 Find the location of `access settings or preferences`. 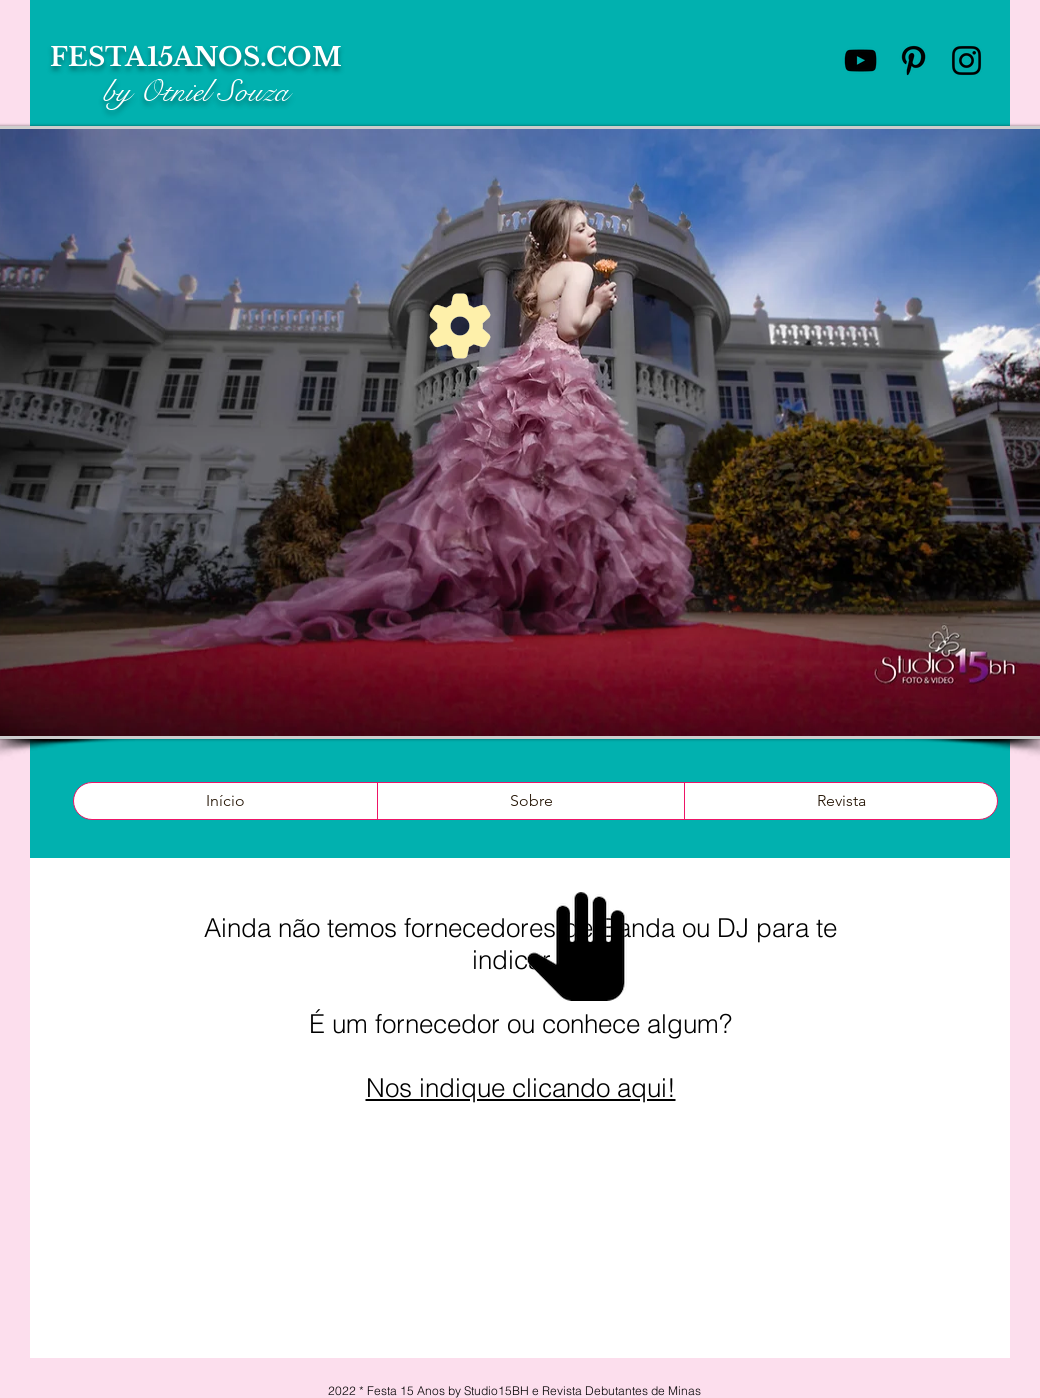

access settings or preferences is located at coordinates (460, 326).